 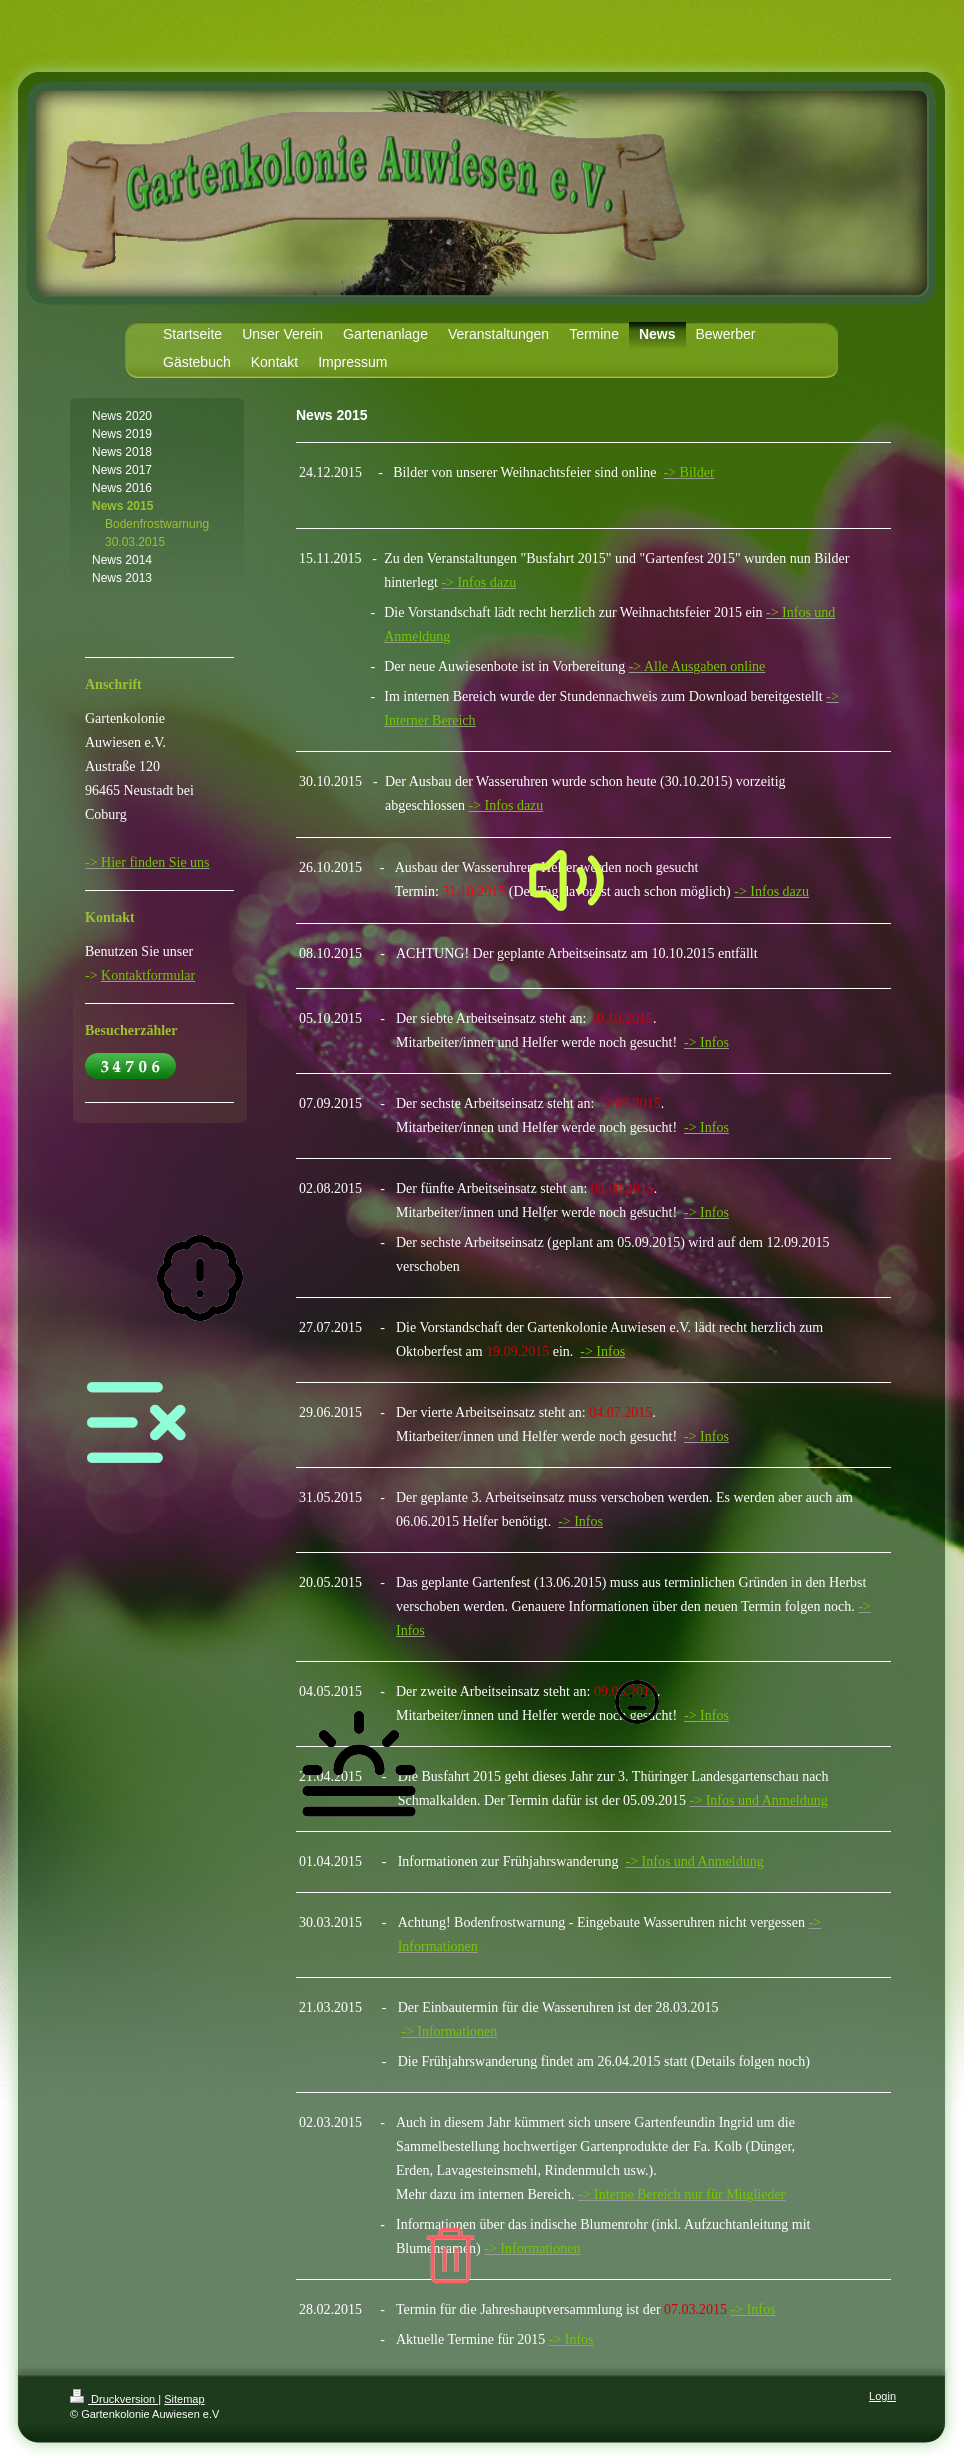 I want to click on rate your experience as neutral, so click(x=637, y=1702).